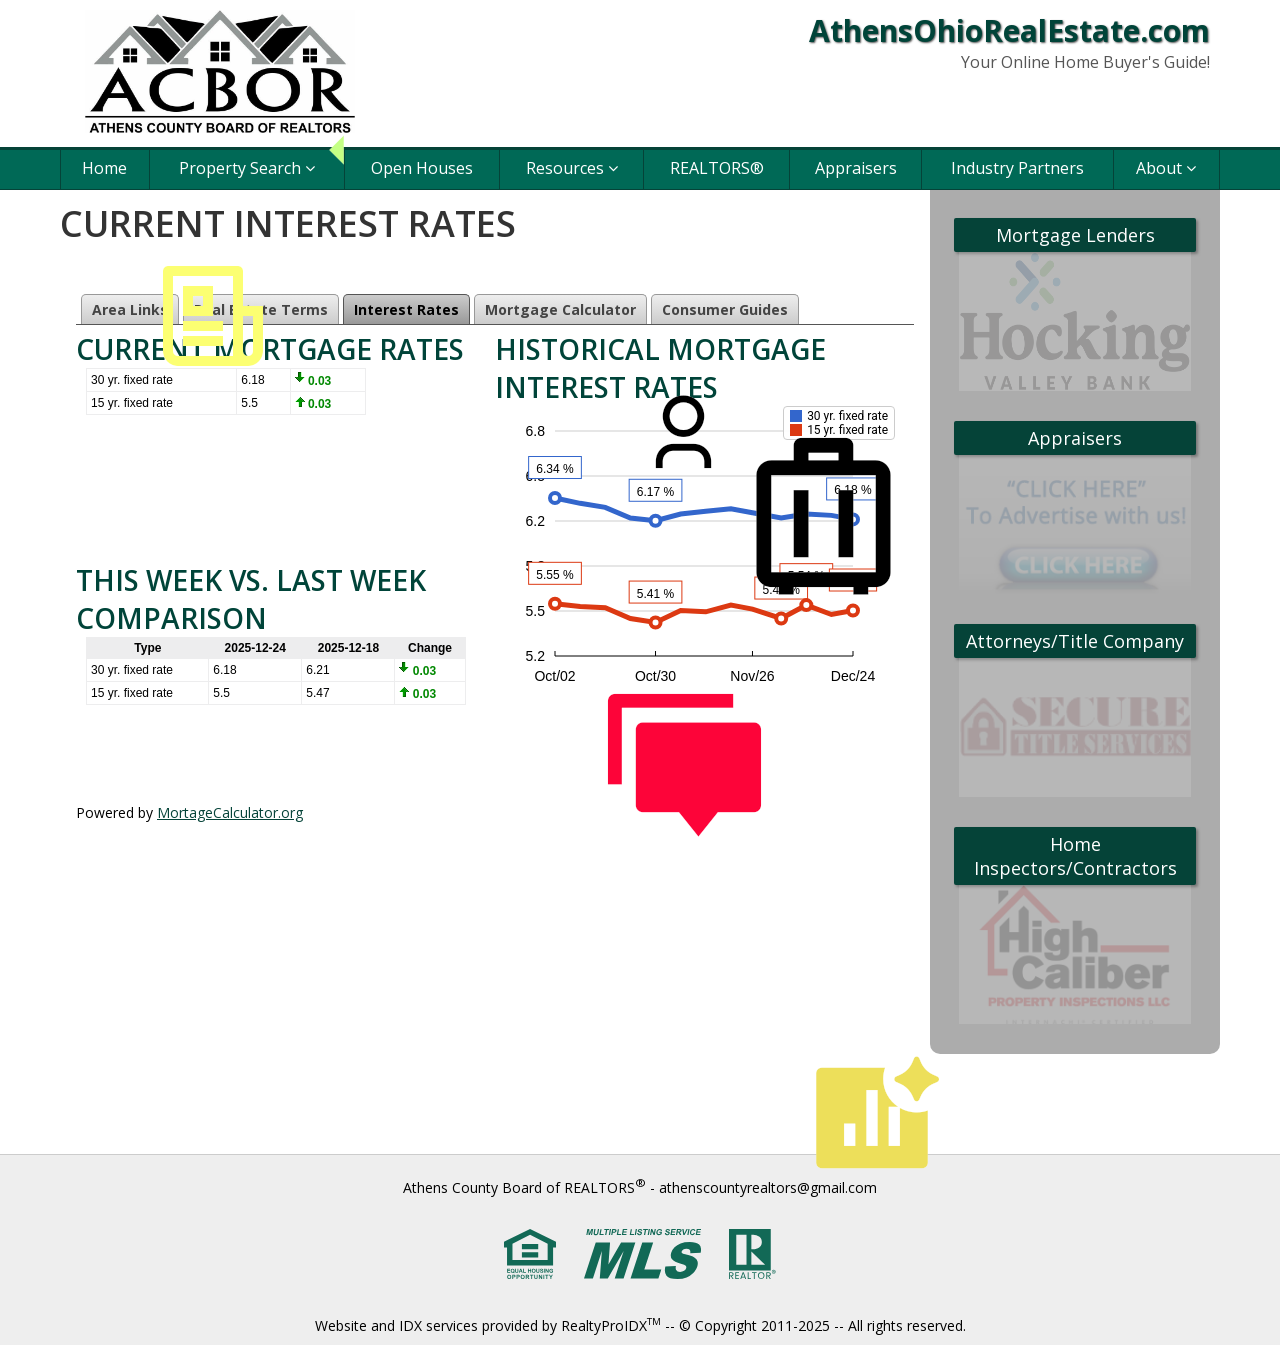 Image resolution: width=1280 pixels, height=1345 pixels. Describe the element at coordinates (872, 1118) in the screenshot. I see `view AI-powered analytics dashboard` at that location.